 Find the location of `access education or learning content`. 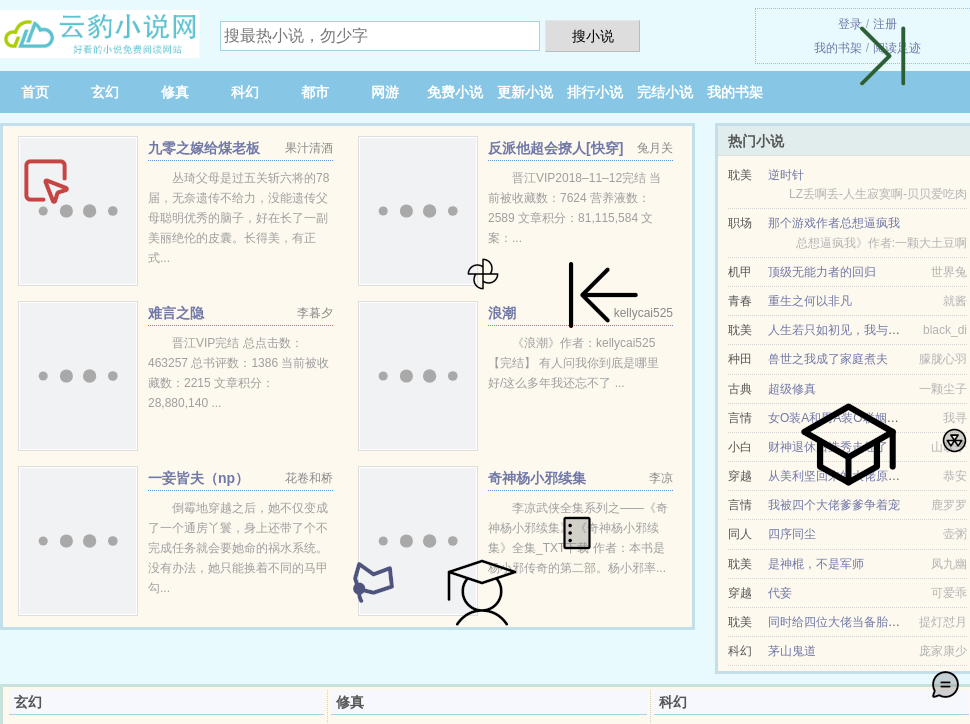

access education or learning content is located at coordinates (848, 444).